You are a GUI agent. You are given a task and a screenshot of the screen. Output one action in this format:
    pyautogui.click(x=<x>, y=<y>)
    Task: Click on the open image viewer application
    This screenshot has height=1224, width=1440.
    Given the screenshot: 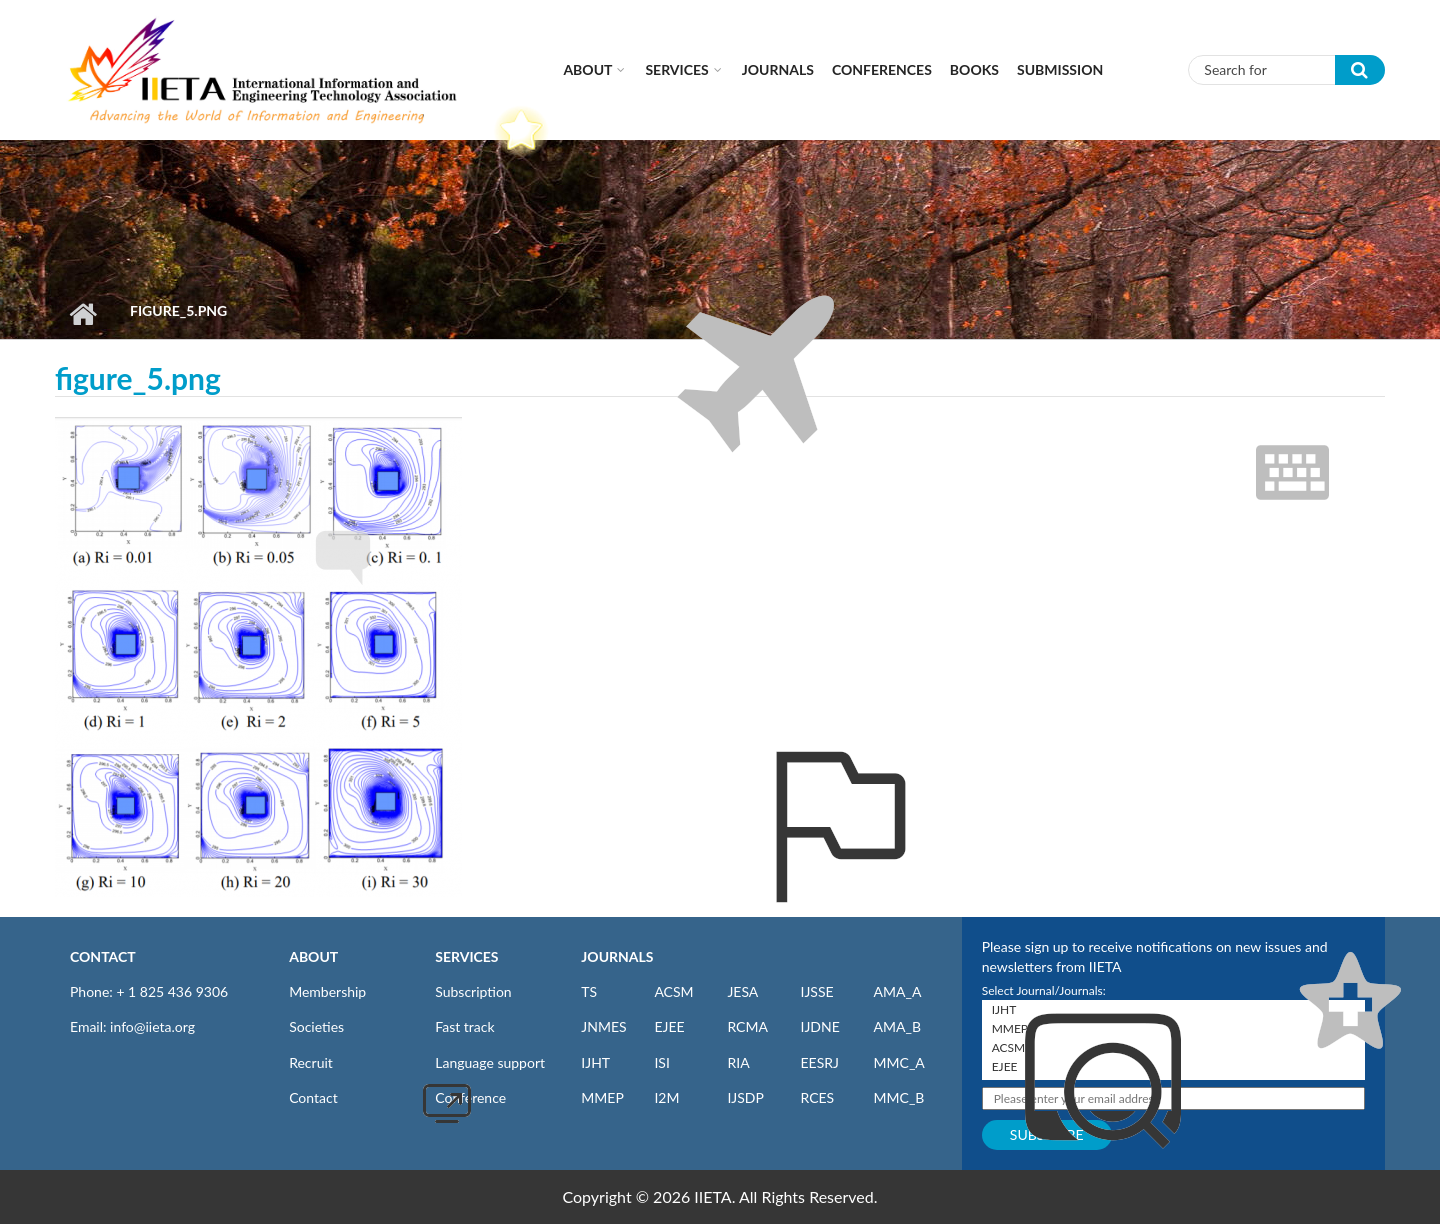 What is the action you would take?
    pyautogui.click(x=1103, y=1072)
    